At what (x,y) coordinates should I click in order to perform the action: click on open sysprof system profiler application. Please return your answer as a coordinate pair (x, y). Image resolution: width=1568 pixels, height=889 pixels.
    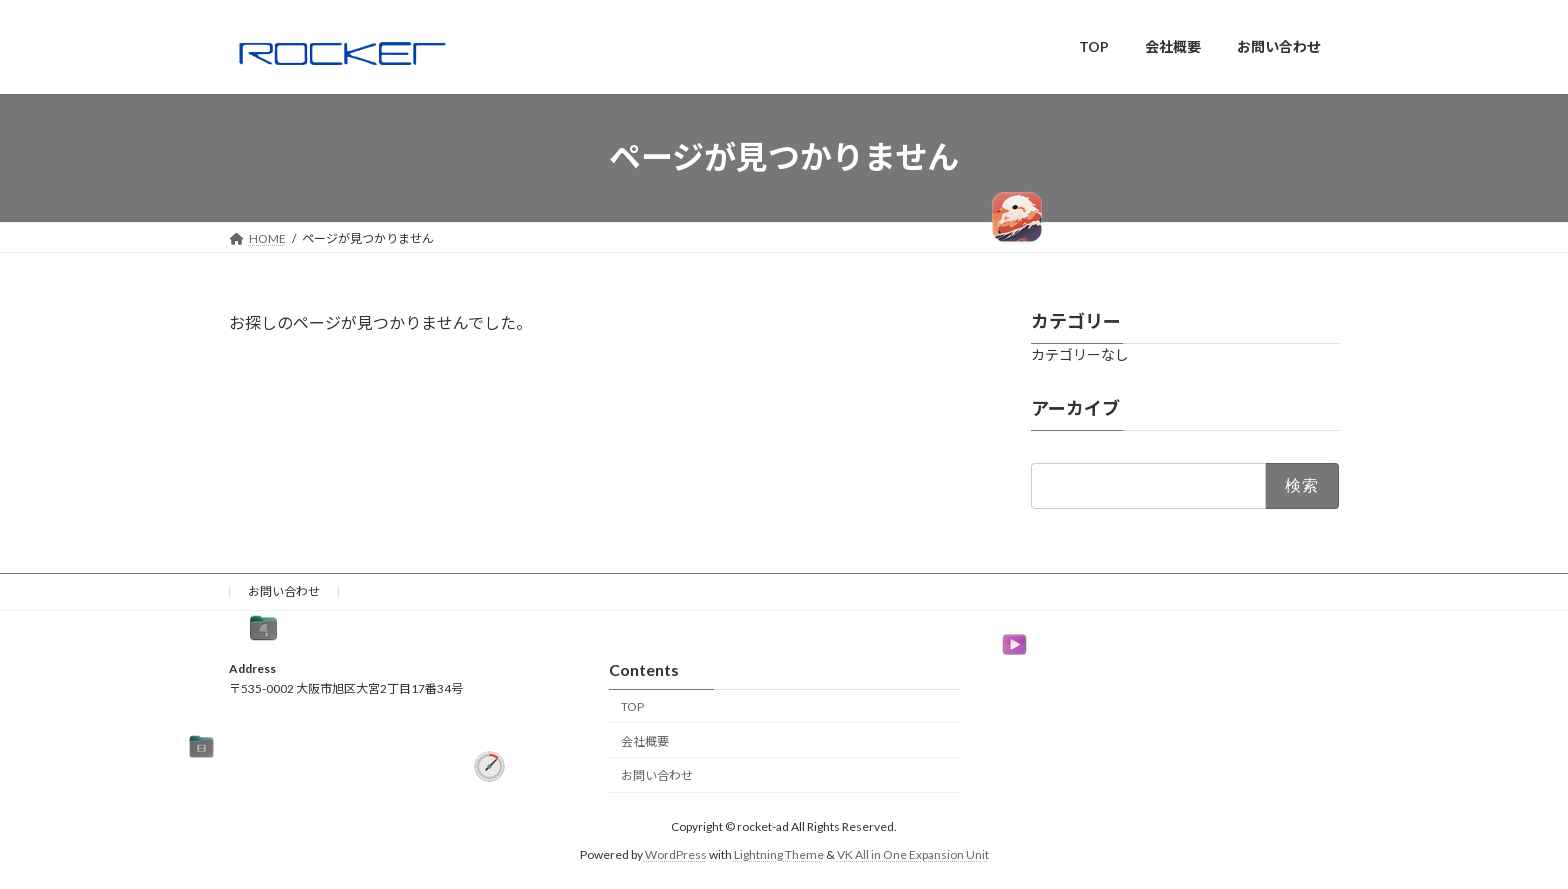
    Looking at the image, I should click on (489, 766).